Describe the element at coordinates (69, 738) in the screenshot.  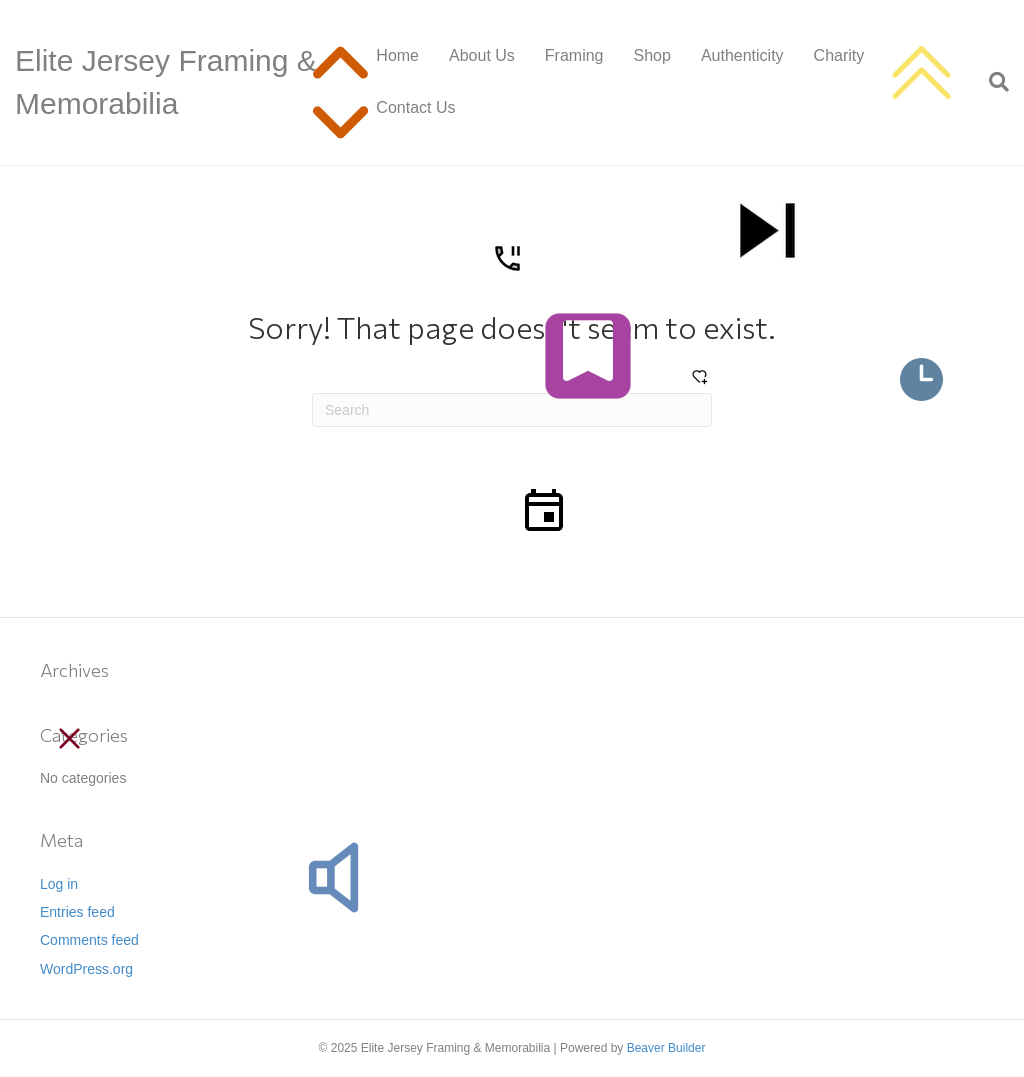
I see `close the current window or dialog` at that location.